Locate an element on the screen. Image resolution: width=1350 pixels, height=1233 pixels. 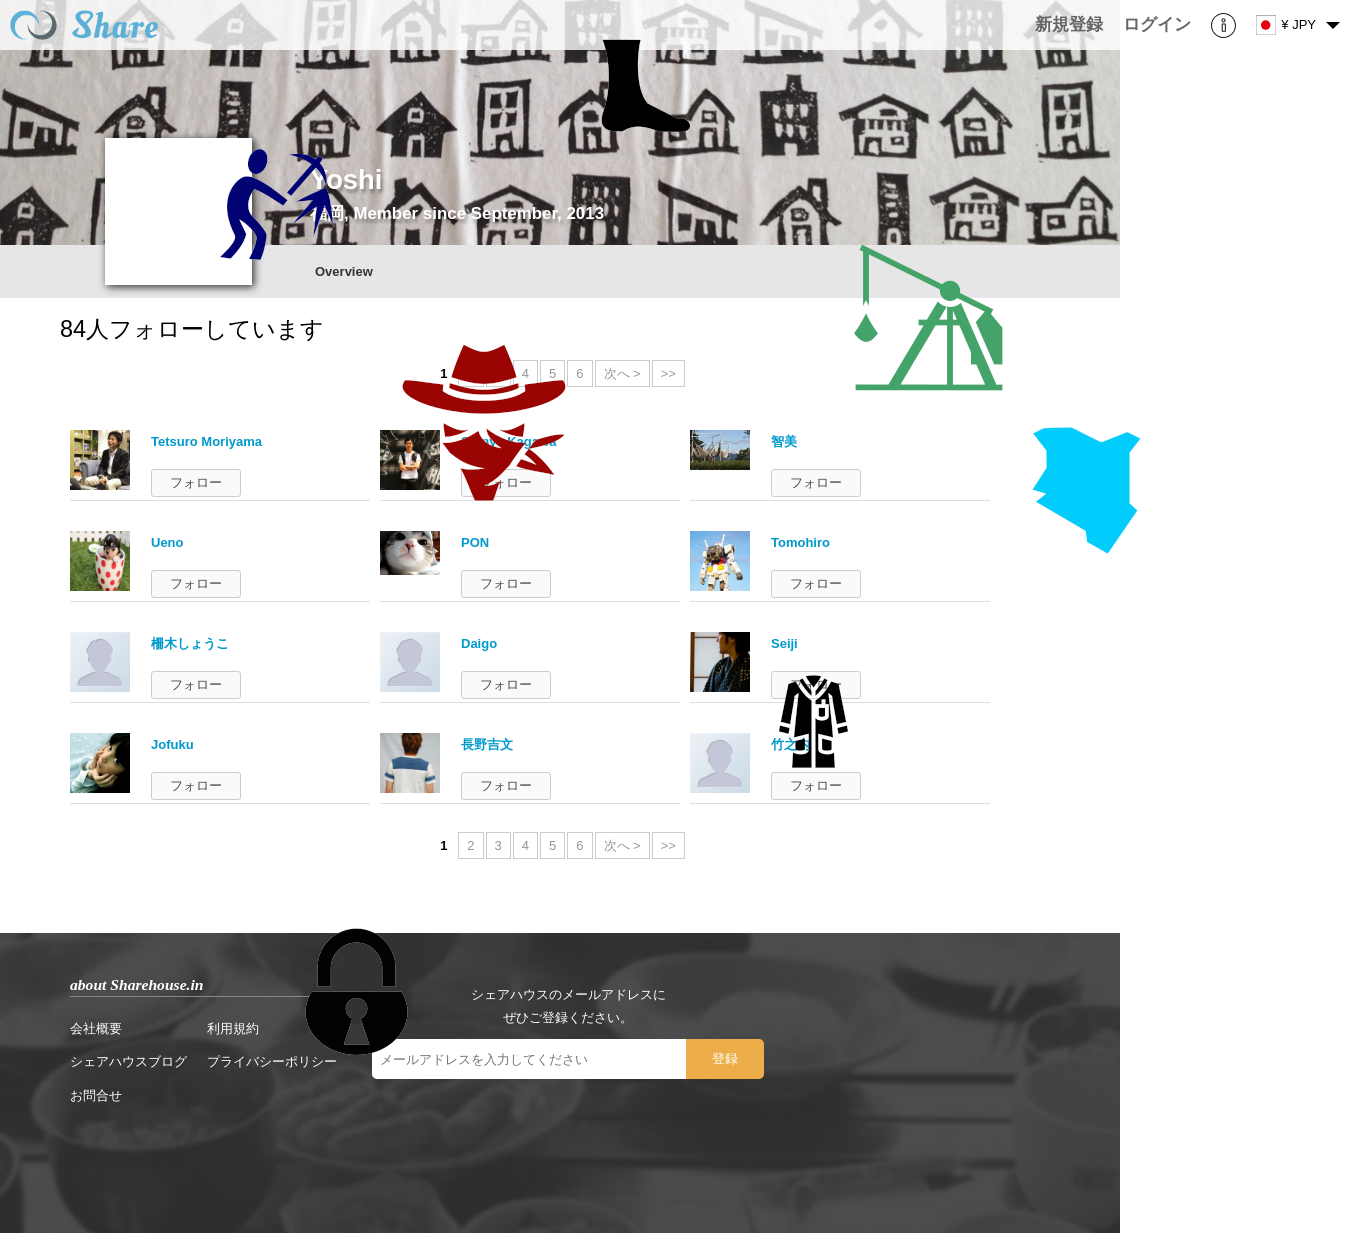
access science or laboratory features is located at coordinates (813, 721).